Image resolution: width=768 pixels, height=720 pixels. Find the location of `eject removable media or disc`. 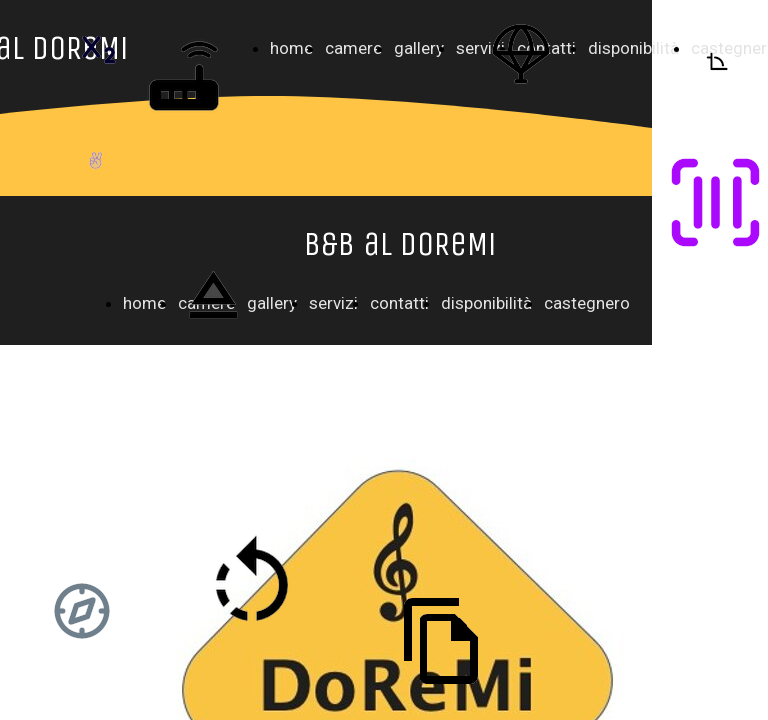

eject removable media or disc is located at coordinates (213, 294).